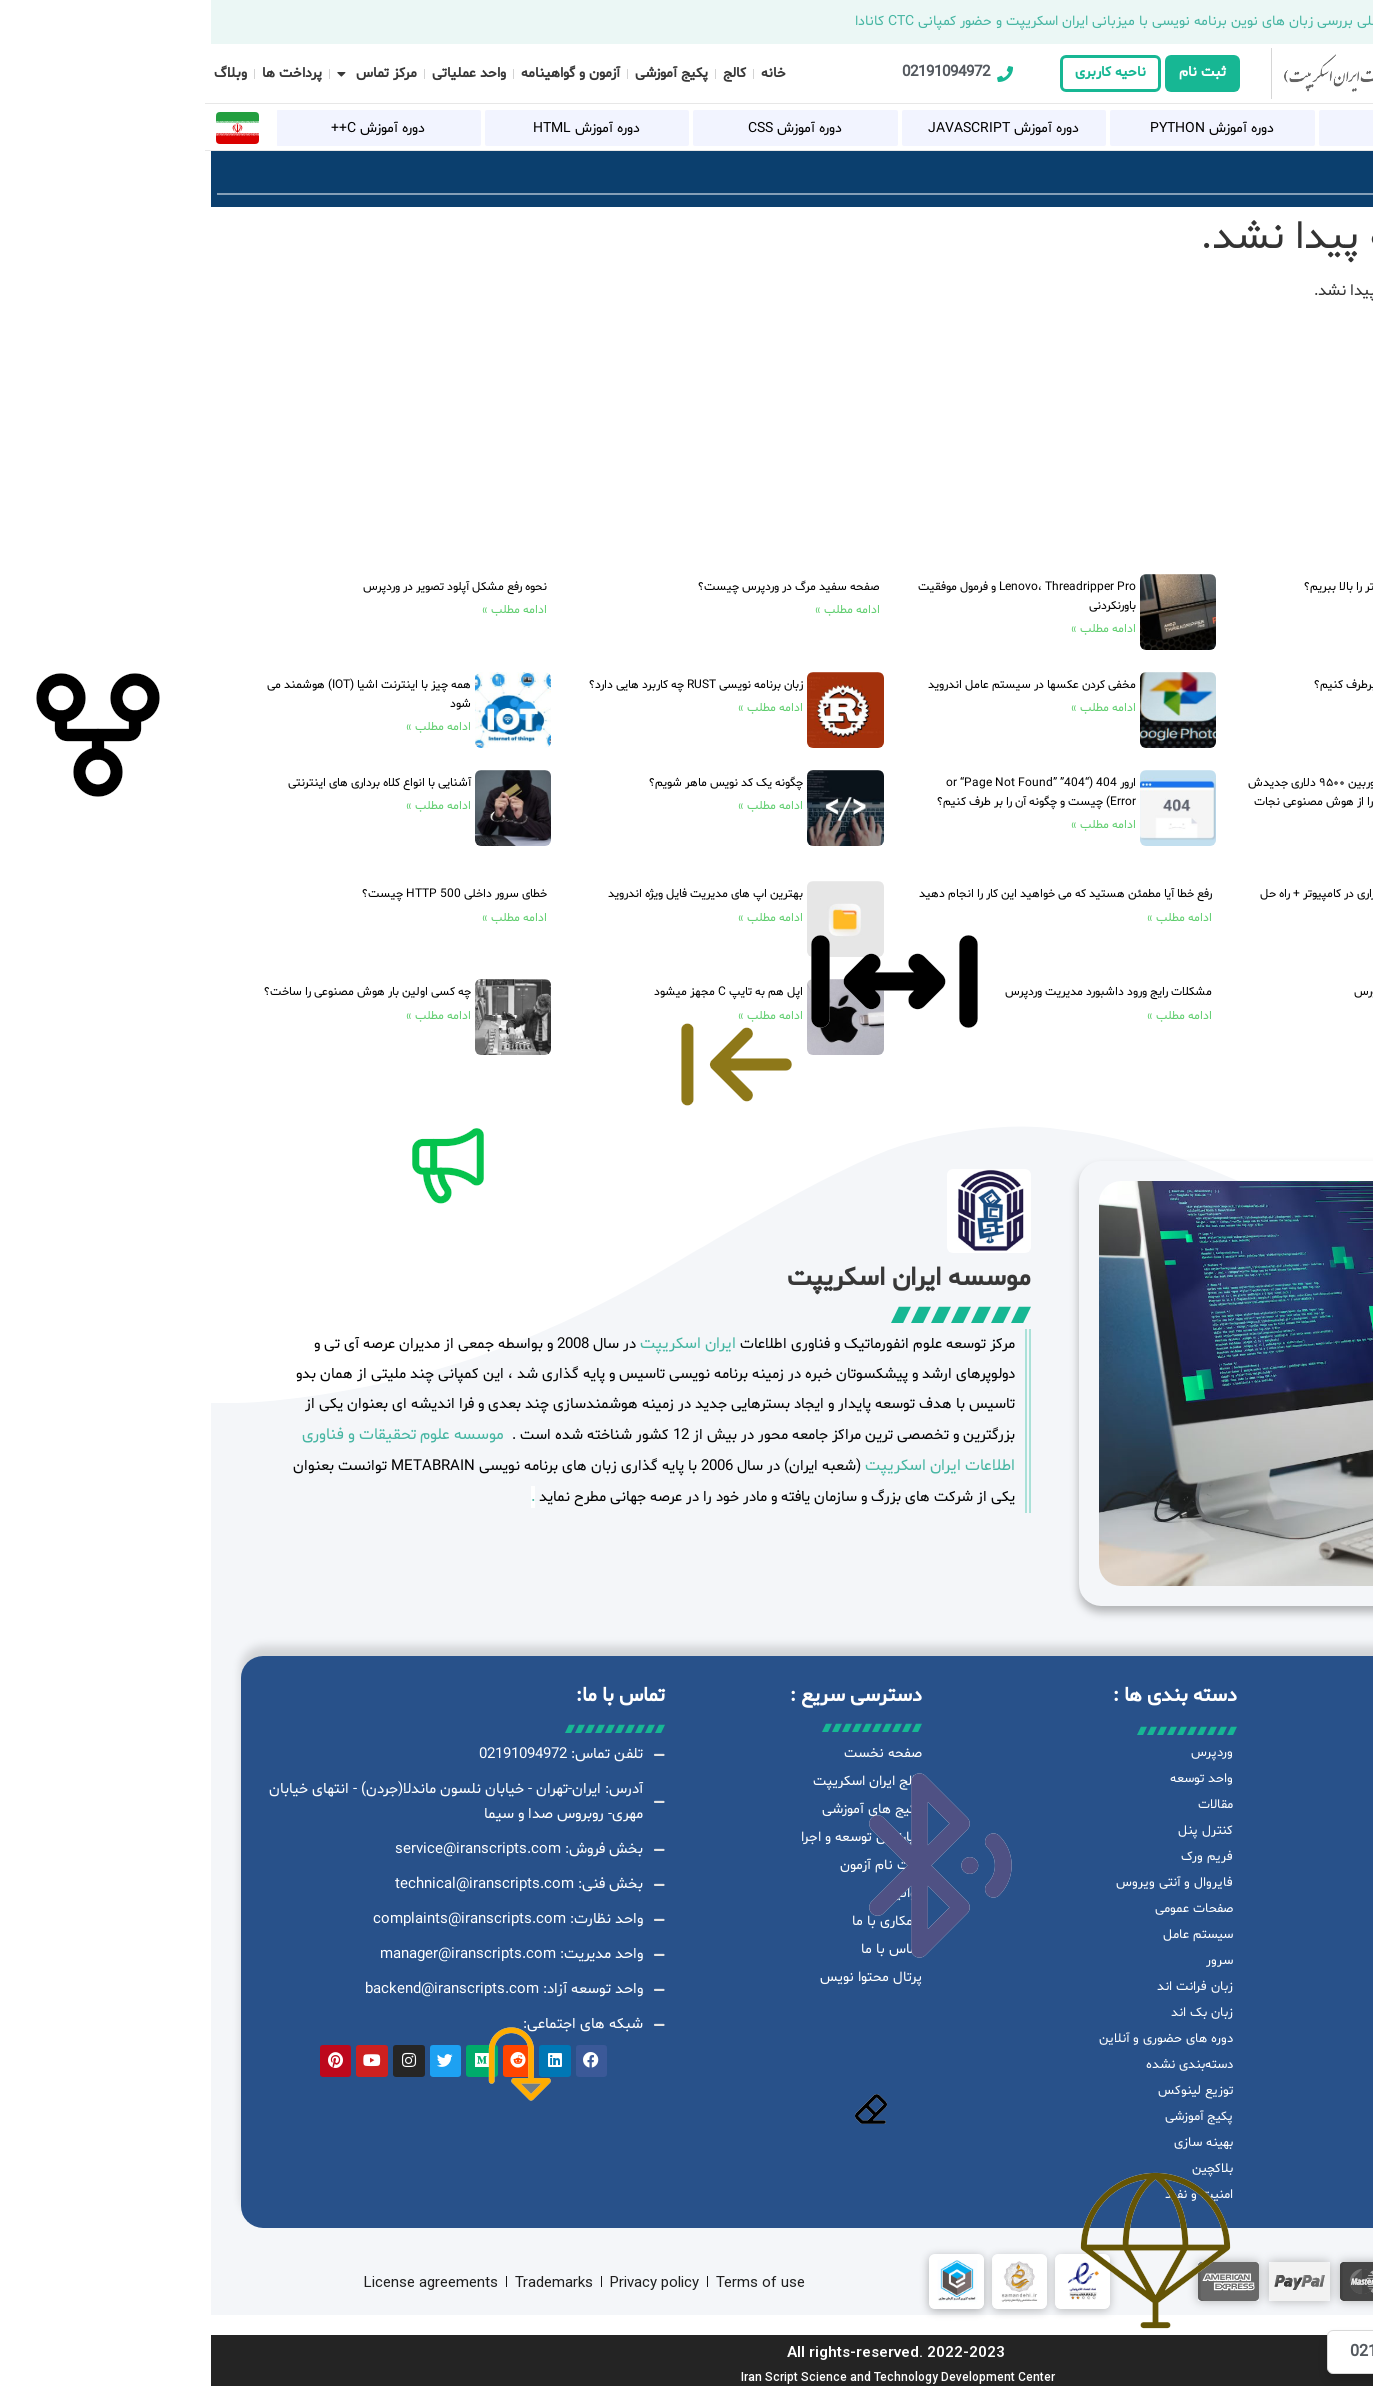 Image resolution: width=1373 pixels, height=2386 pixels. What do you see at coordinates (919, 1865) in the screenshot?
I see `searching for nearby bluetooth devices` at bounding box center [919, 1865].